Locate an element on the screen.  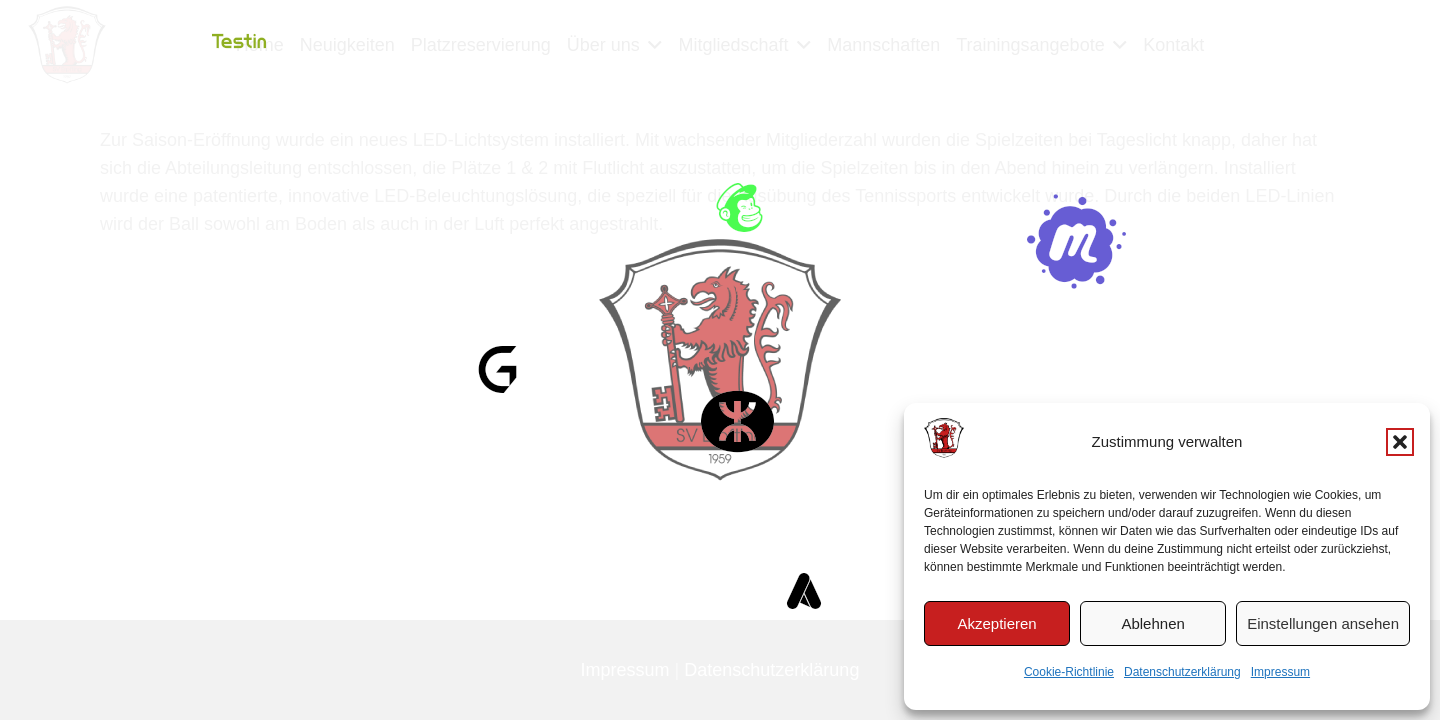
open mailchimp email marketing platform is located at coordinates (739, 207).